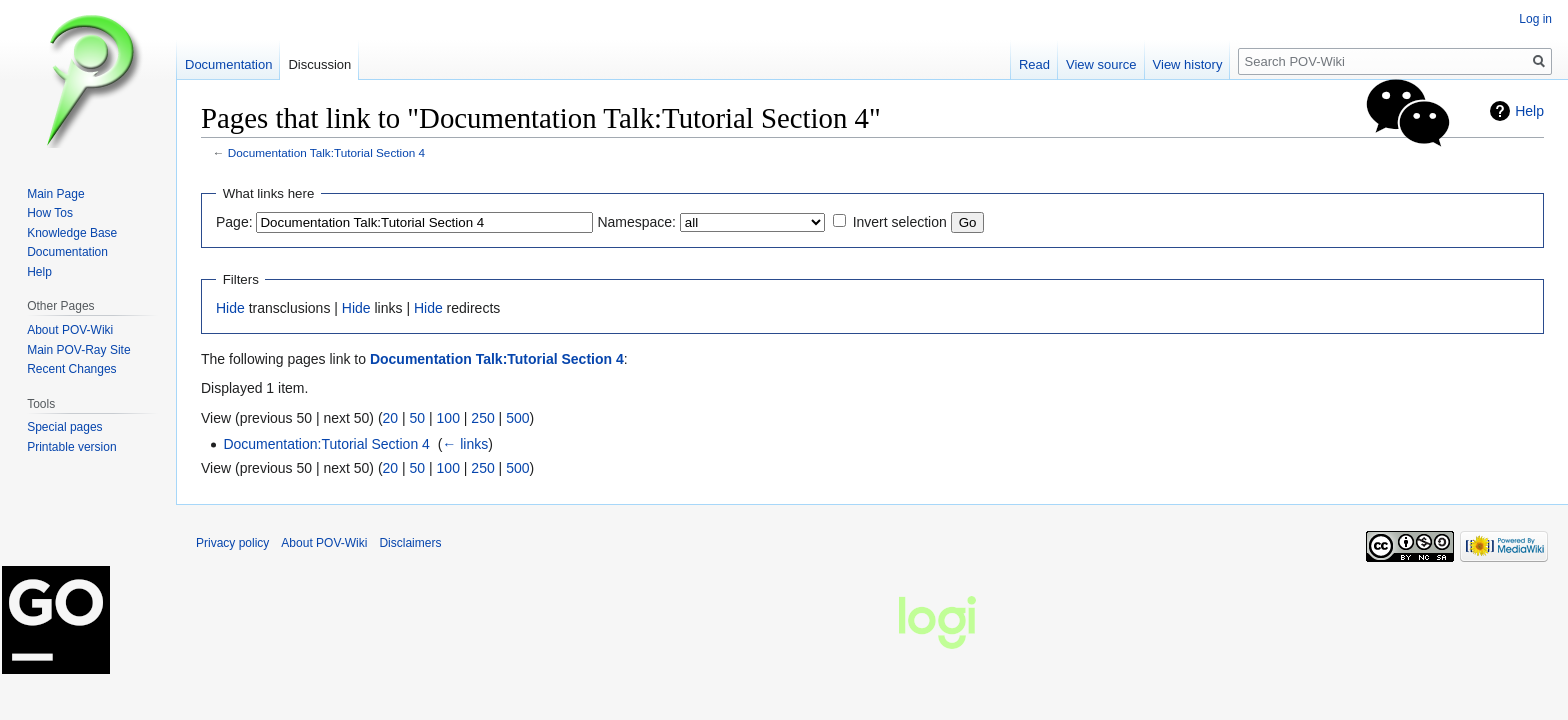 The image size is (1568, 720). What do you see at coordinates (937, 622) in the screenshot?
I see `Logitech brand logo` at bounding box center [937, 622].